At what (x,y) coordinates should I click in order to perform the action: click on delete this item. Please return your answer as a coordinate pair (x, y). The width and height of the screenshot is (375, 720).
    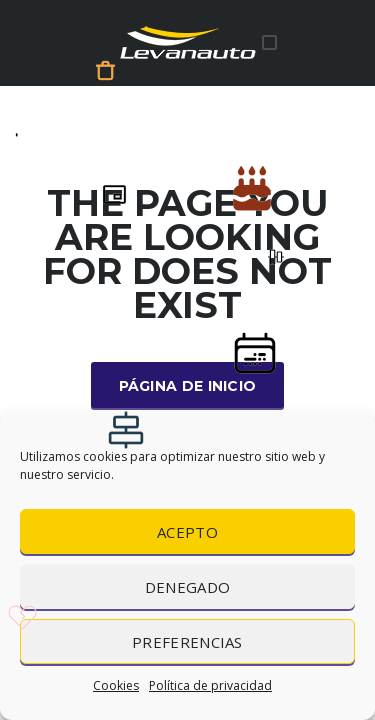
    Looking at the image, I should click on (105, 70).